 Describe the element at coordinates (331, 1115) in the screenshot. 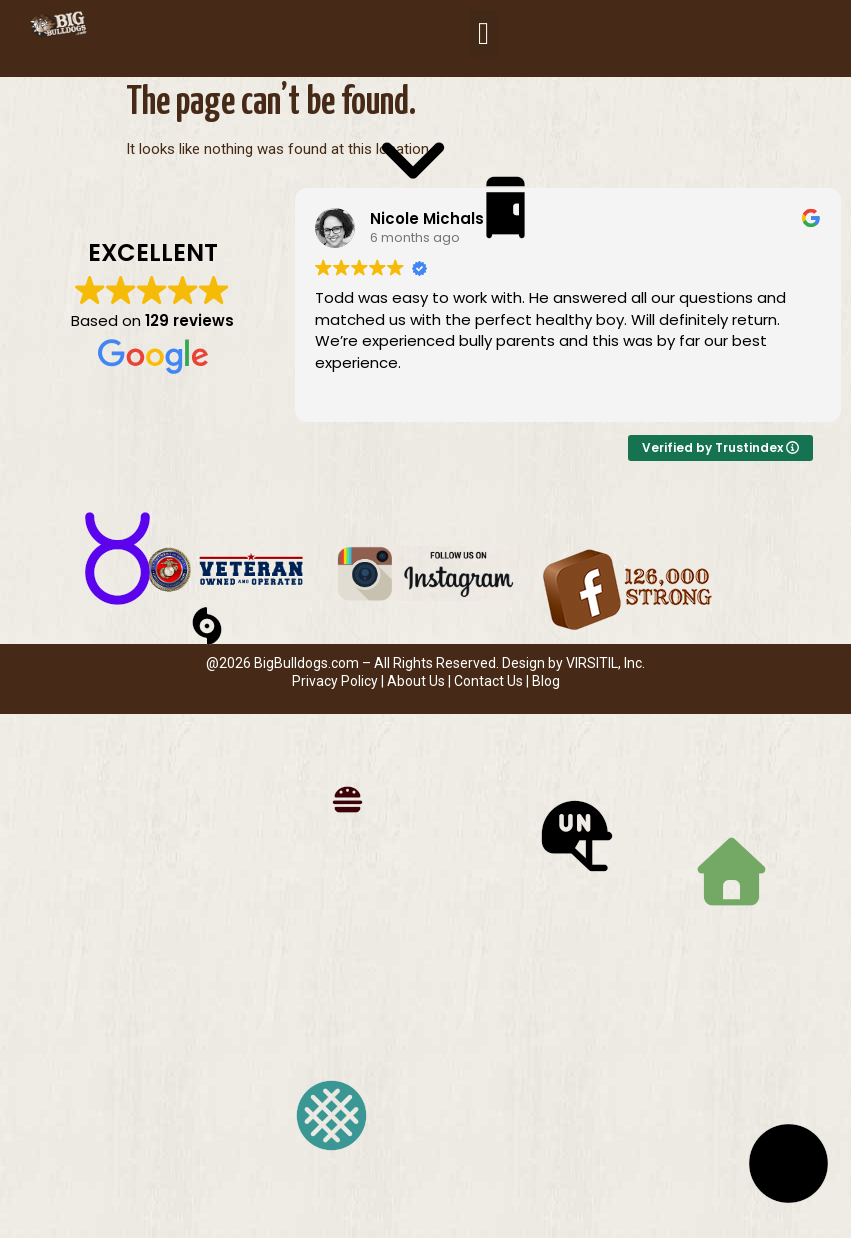

I see `indicates a dutch treat or snack item` at that location.